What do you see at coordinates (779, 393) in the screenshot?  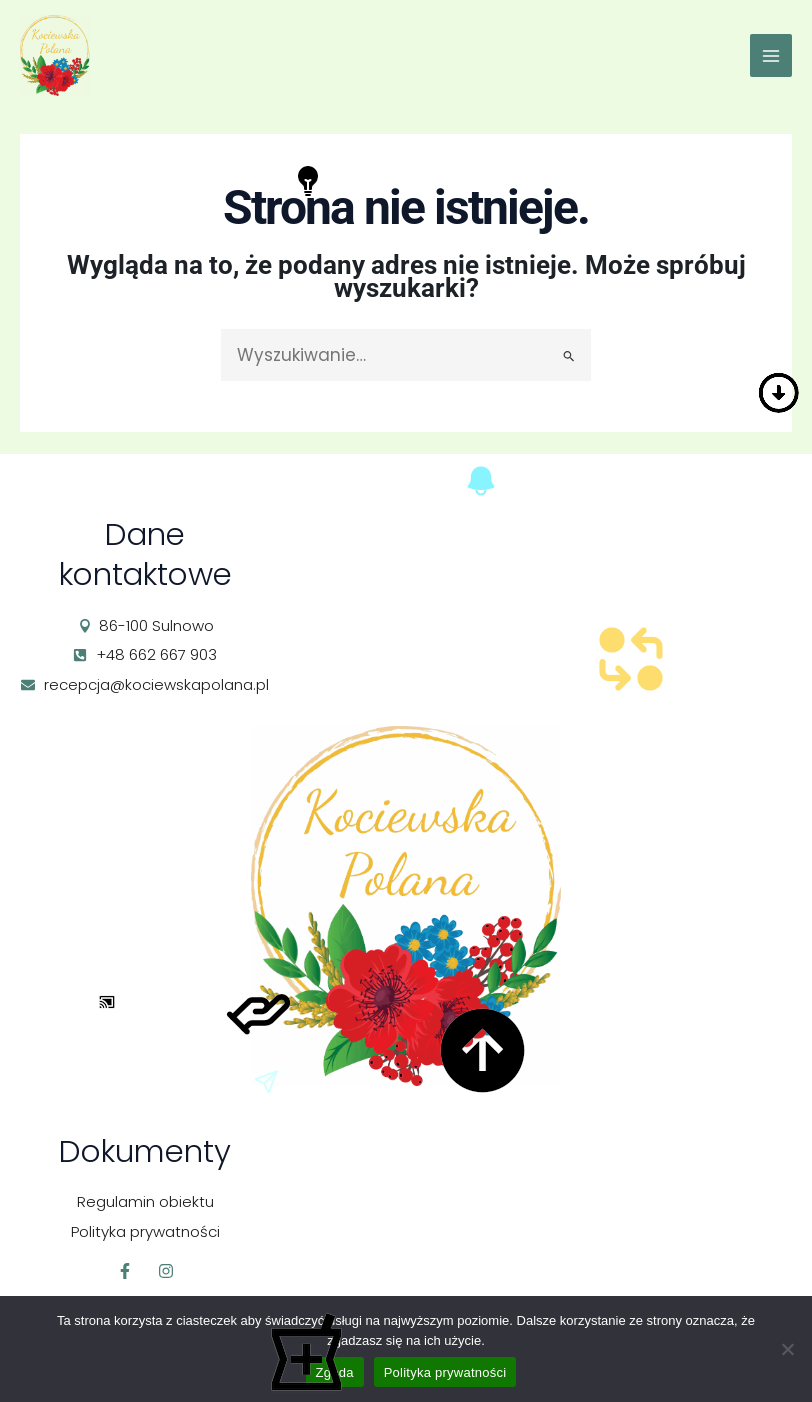 I see `download file or content` at bounding box center [779, 393].